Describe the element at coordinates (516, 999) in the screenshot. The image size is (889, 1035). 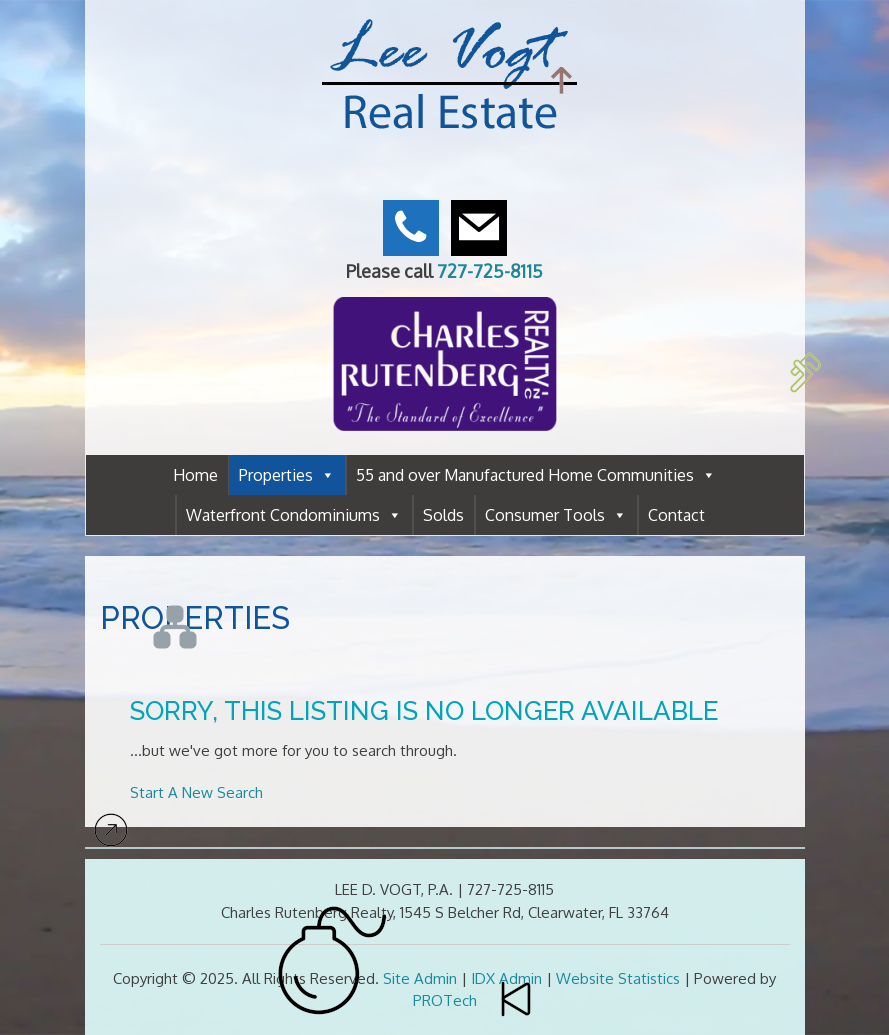
I see `skip to previous track` at that location.